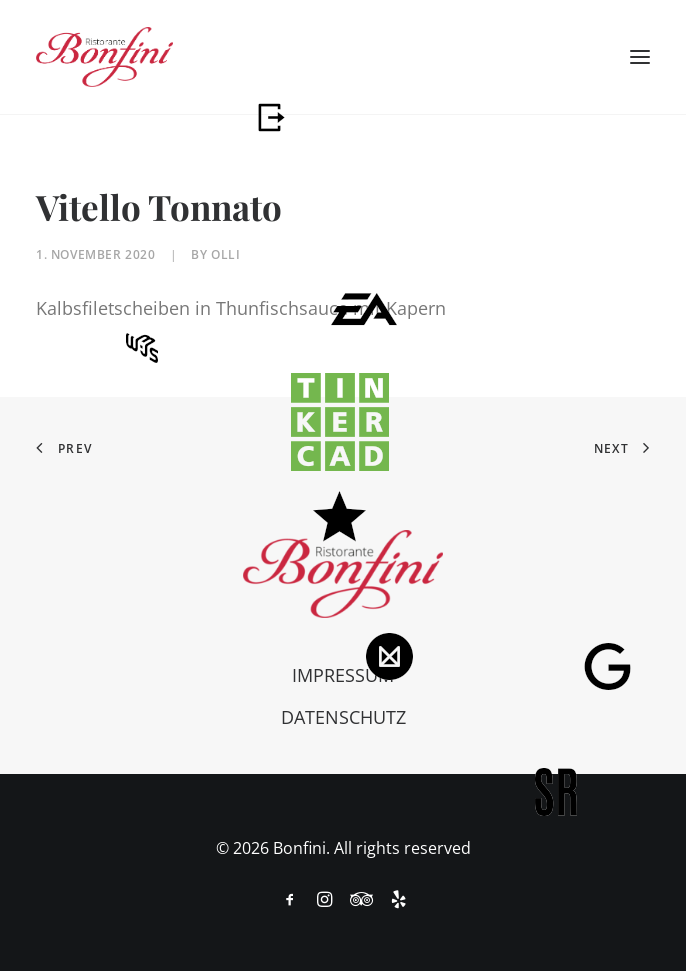 Image resolution: width=686 pixels, height=971 pixels. What do you see at coordinates (556, 792) in the screenshot?
I see `visit the Standard Resume website` at bounding box center [556, 792].